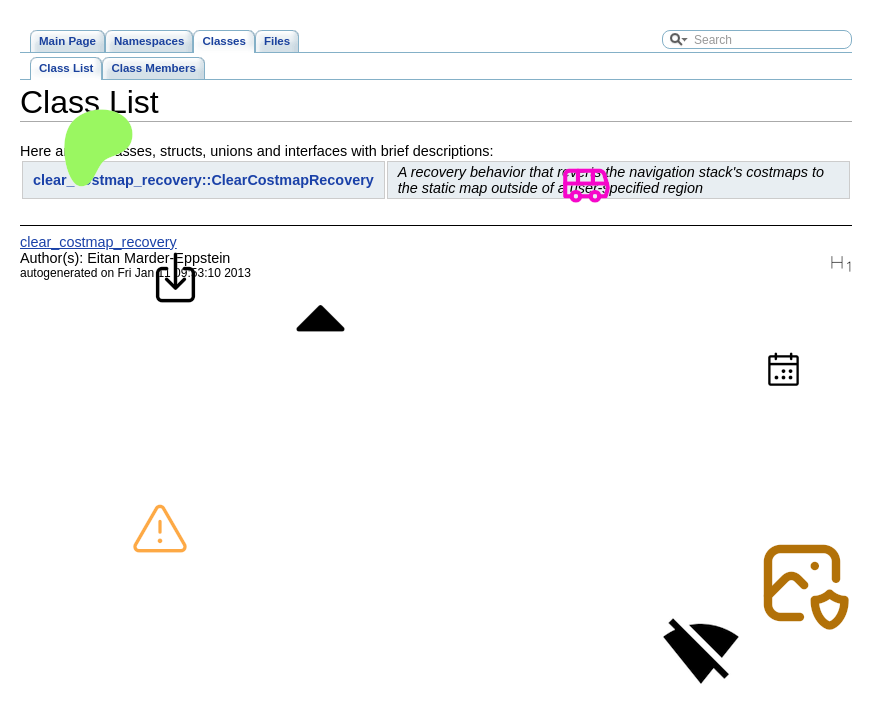  Describe the element at coordinates (95, 146) in the screenshot. I see `link to patreon creator page` at that location.